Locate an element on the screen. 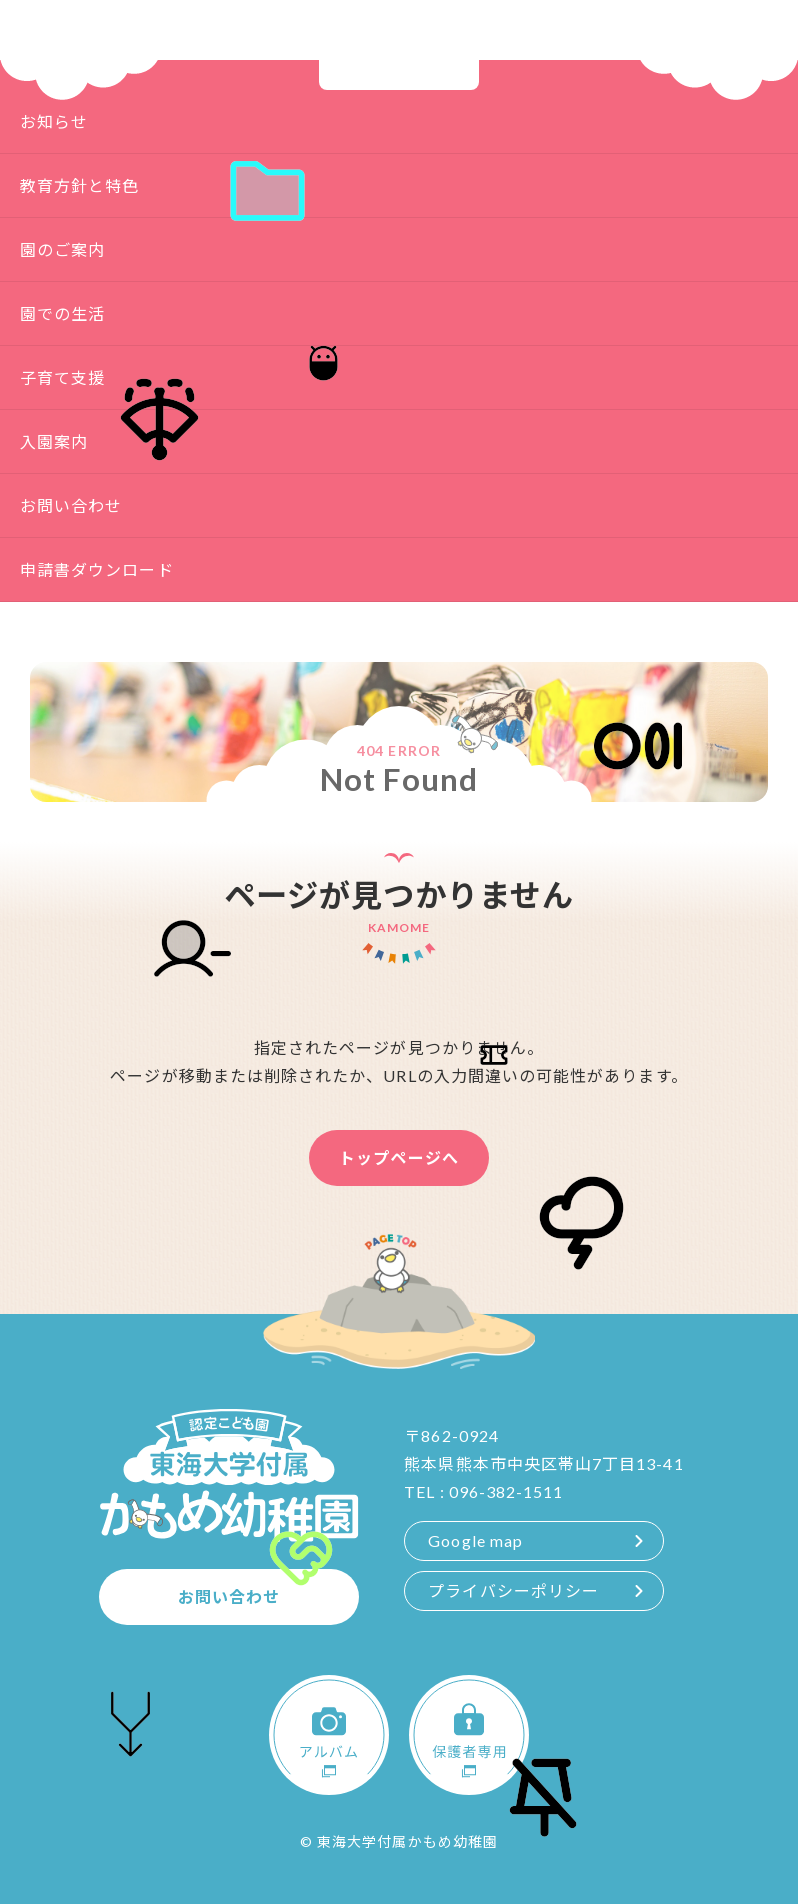 This screenshot has width=798, height=1904. activate windshield washer fluid is located at coordinates (159, 421).